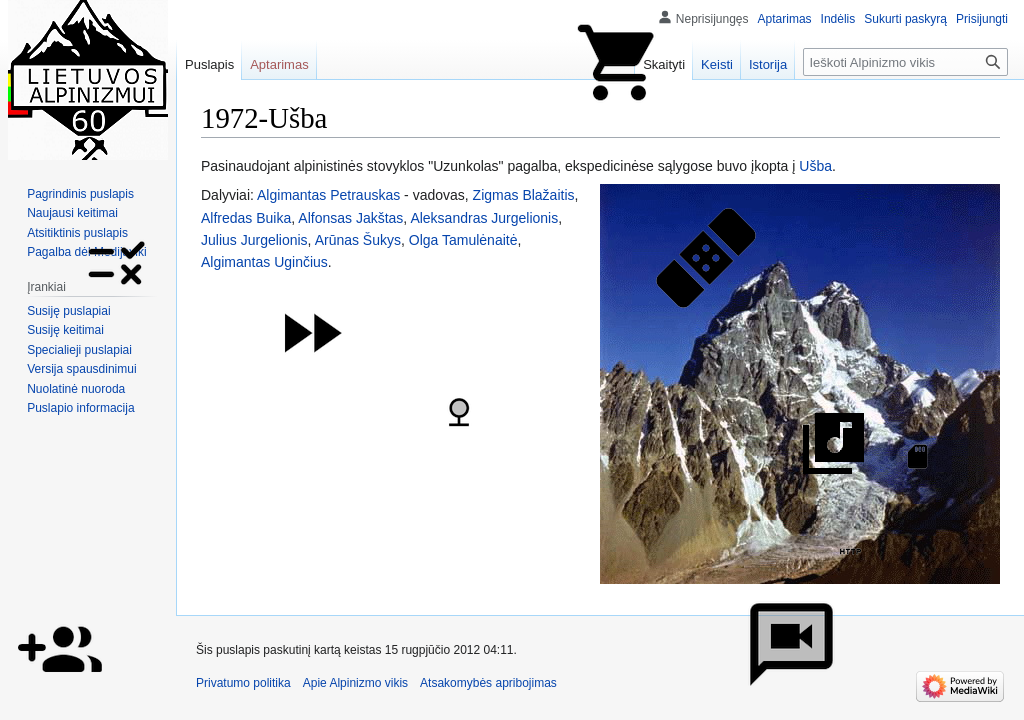  I want to click on view your shopping cart, so click(619, 62).